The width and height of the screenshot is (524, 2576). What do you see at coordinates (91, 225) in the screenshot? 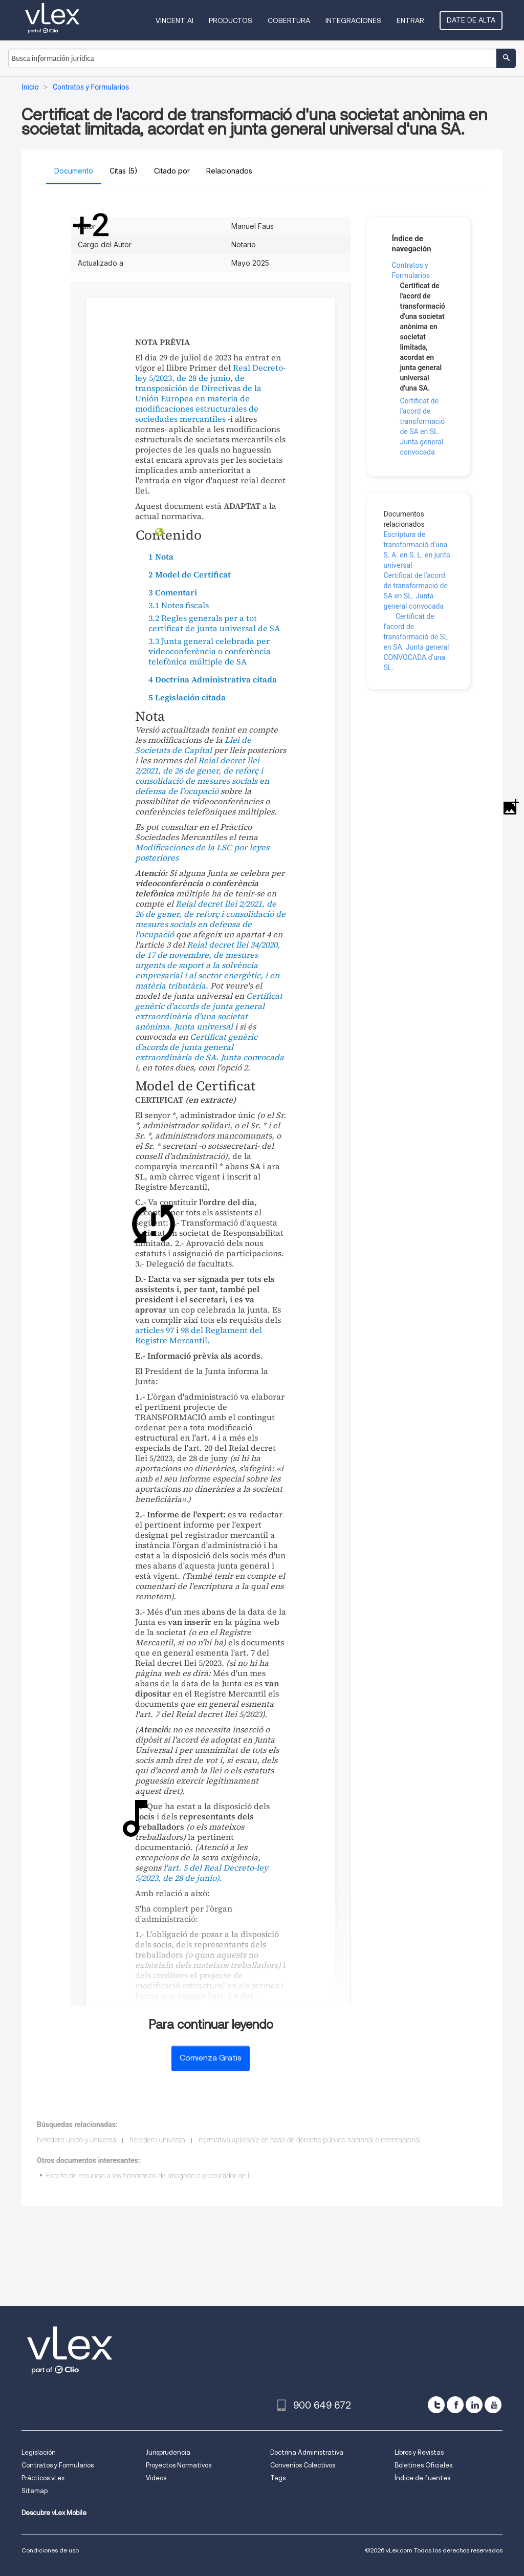
I see `increase exposure by 2 stops in photo editing` at bounding box center [91, 225].